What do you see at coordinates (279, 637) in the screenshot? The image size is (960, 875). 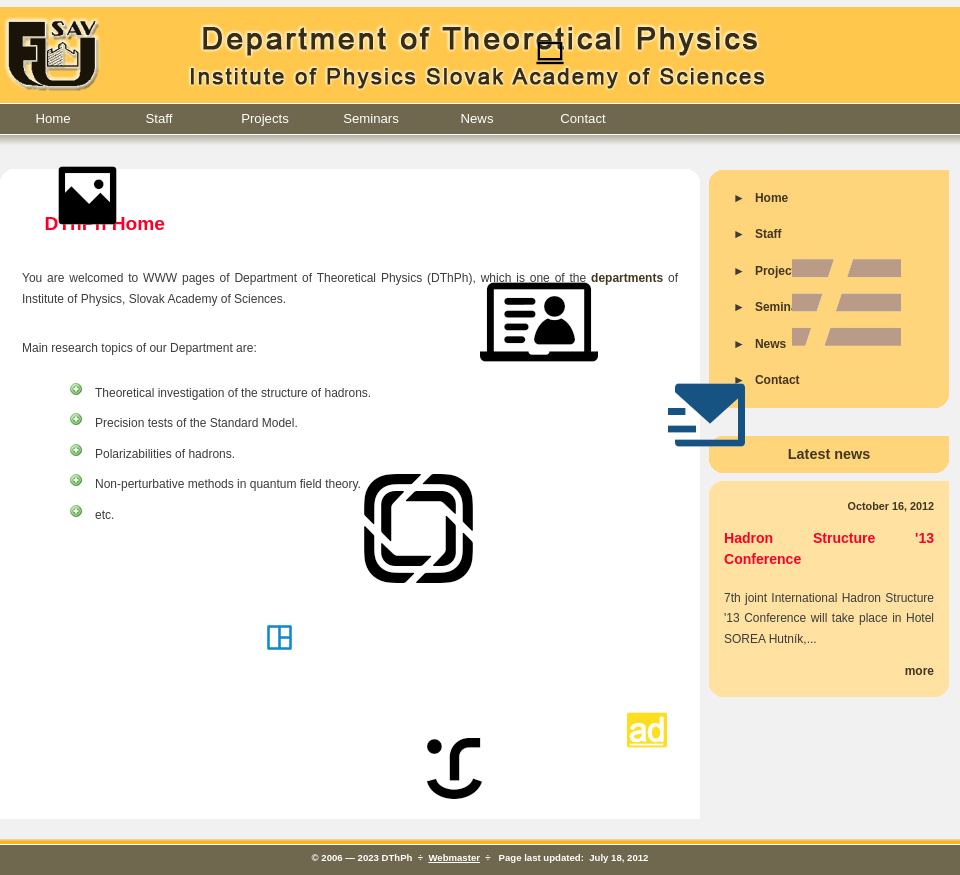 I see `switch to grid layout view` at bounding box center [279, 637].